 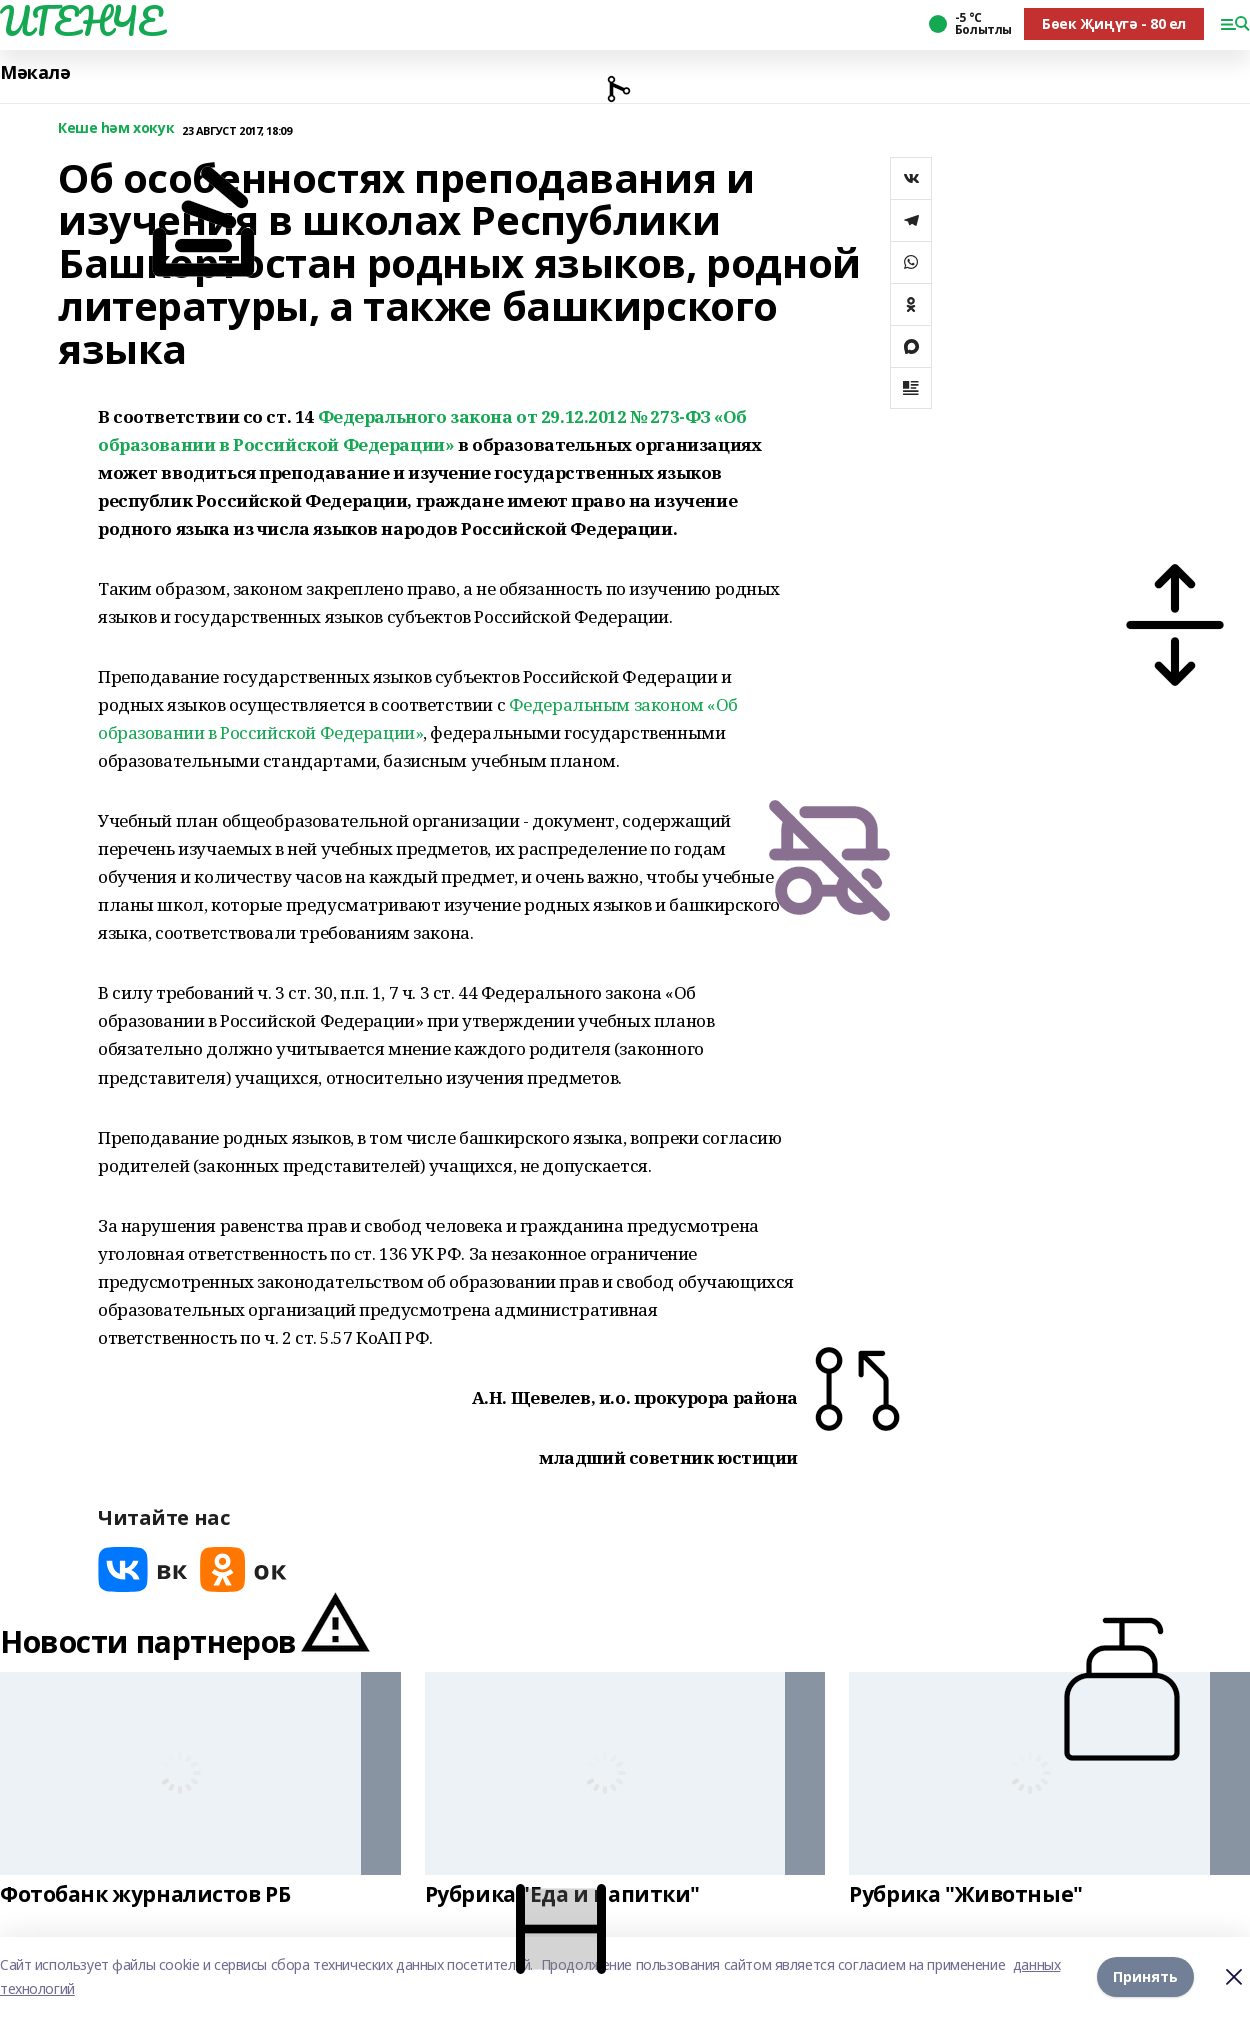 I want to click on format text as a heading, so click(x=561, y=1929).